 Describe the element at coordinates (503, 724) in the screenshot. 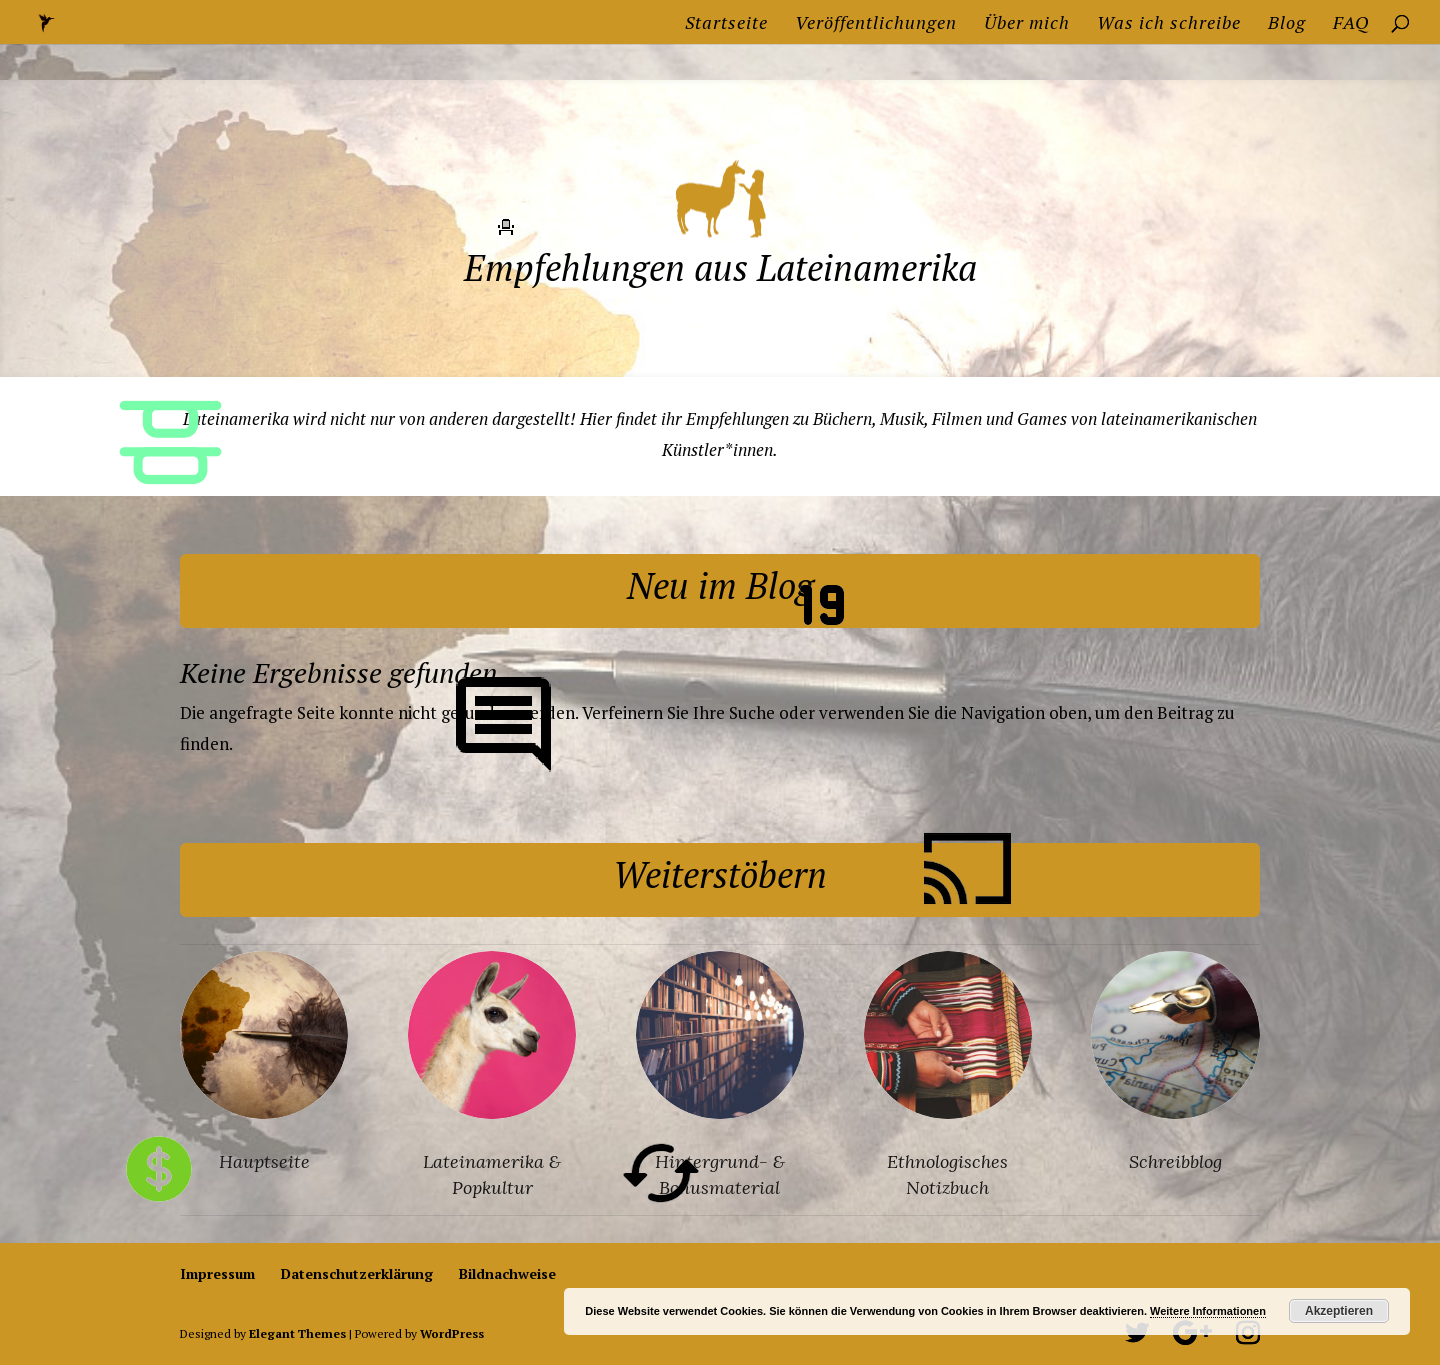

I see `add a comment or note` at that location.